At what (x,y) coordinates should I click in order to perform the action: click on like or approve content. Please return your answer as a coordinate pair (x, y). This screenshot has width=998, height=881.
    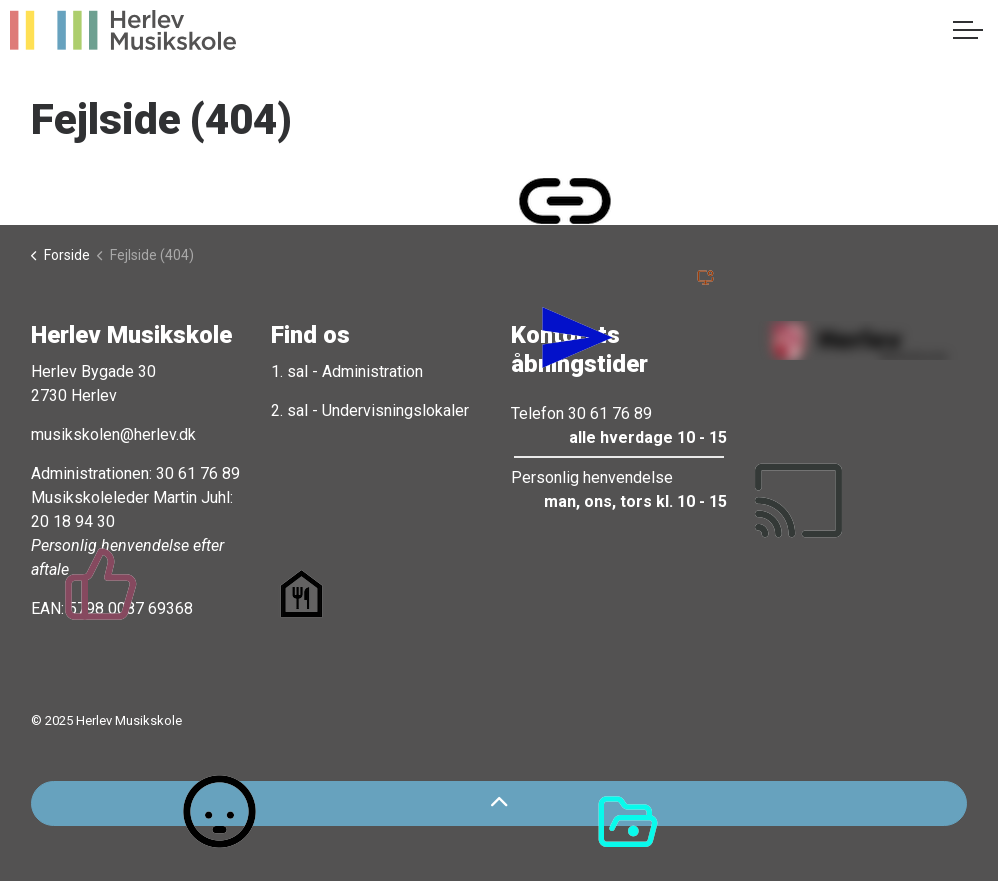
    Looking at the image, I should click on (101, 584).